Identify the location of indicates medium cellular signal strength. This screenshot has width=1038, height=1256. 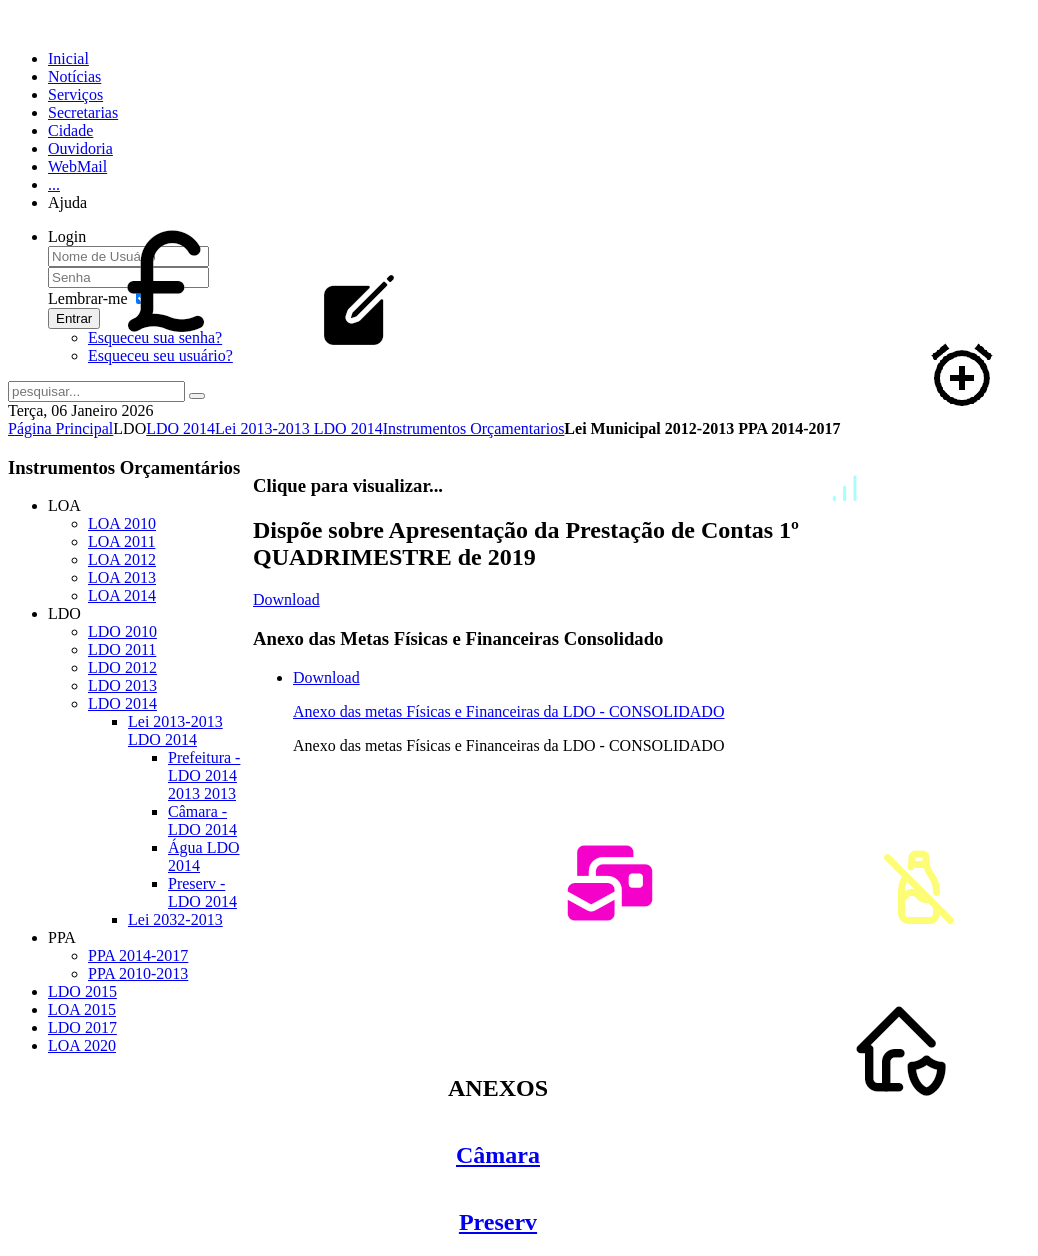
(857, 481).